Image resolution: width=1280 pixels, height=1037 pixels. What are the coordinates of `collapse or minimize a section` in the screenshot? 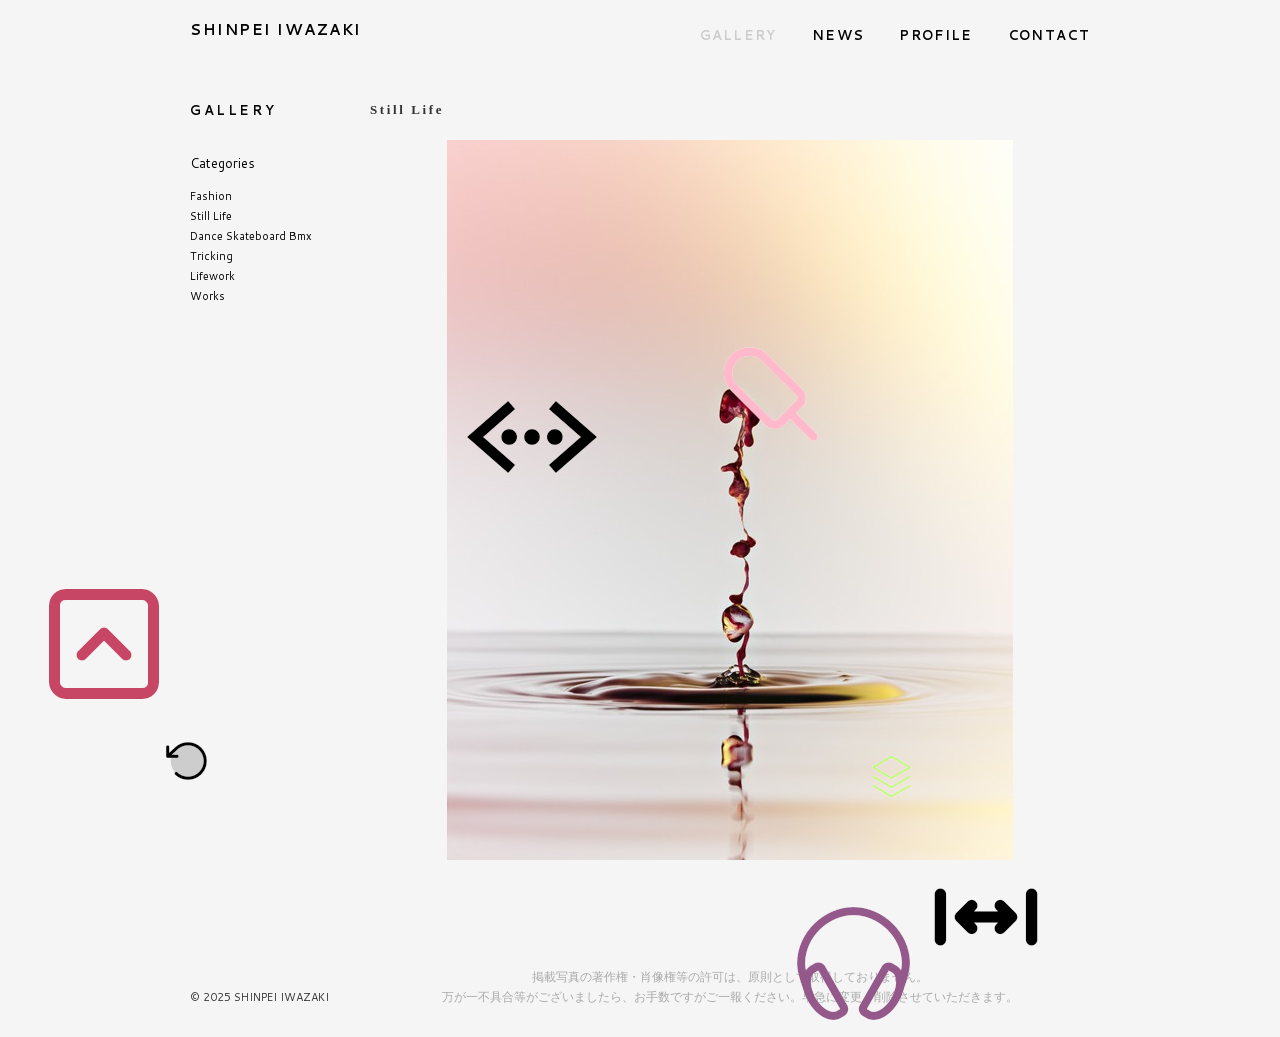 It's located at (104, 644).